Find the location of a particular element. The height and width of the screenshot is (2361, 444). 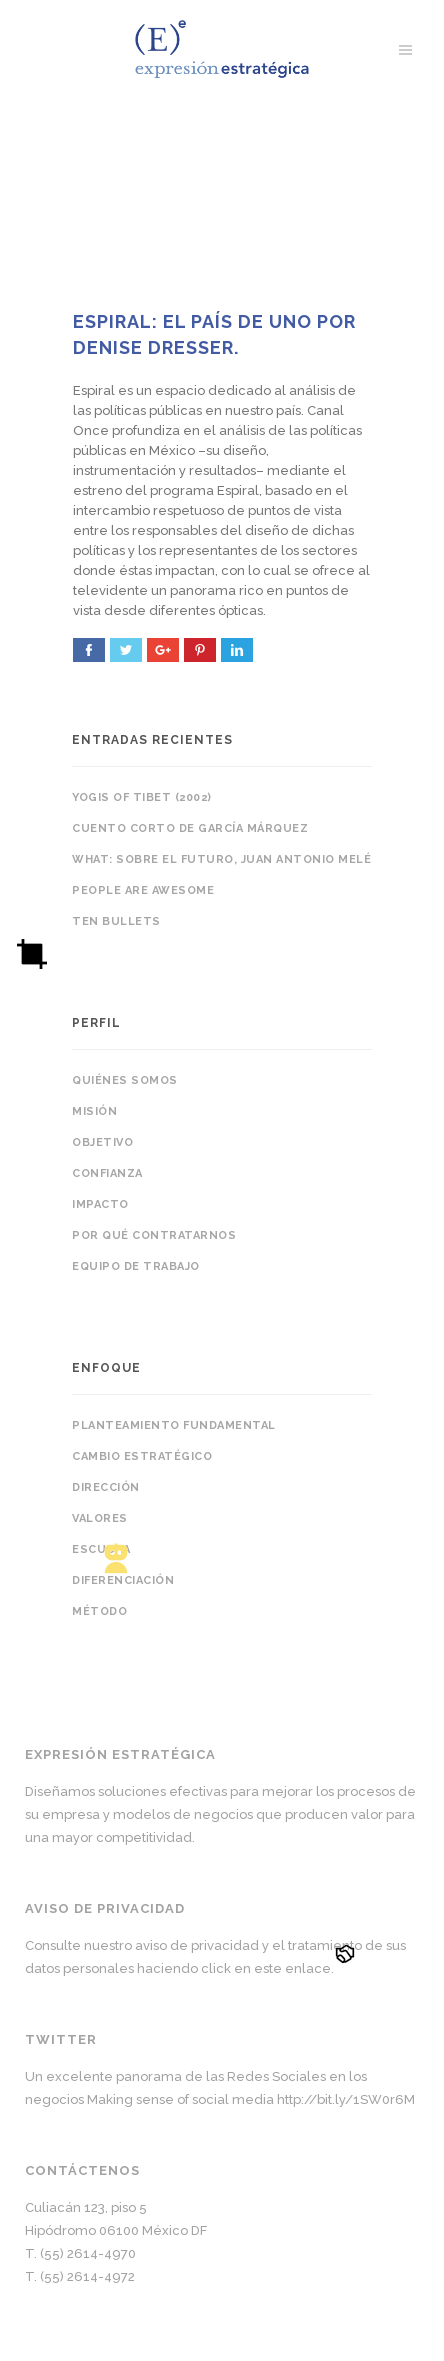

crop an image or photo is located at coordinates (32, 954).